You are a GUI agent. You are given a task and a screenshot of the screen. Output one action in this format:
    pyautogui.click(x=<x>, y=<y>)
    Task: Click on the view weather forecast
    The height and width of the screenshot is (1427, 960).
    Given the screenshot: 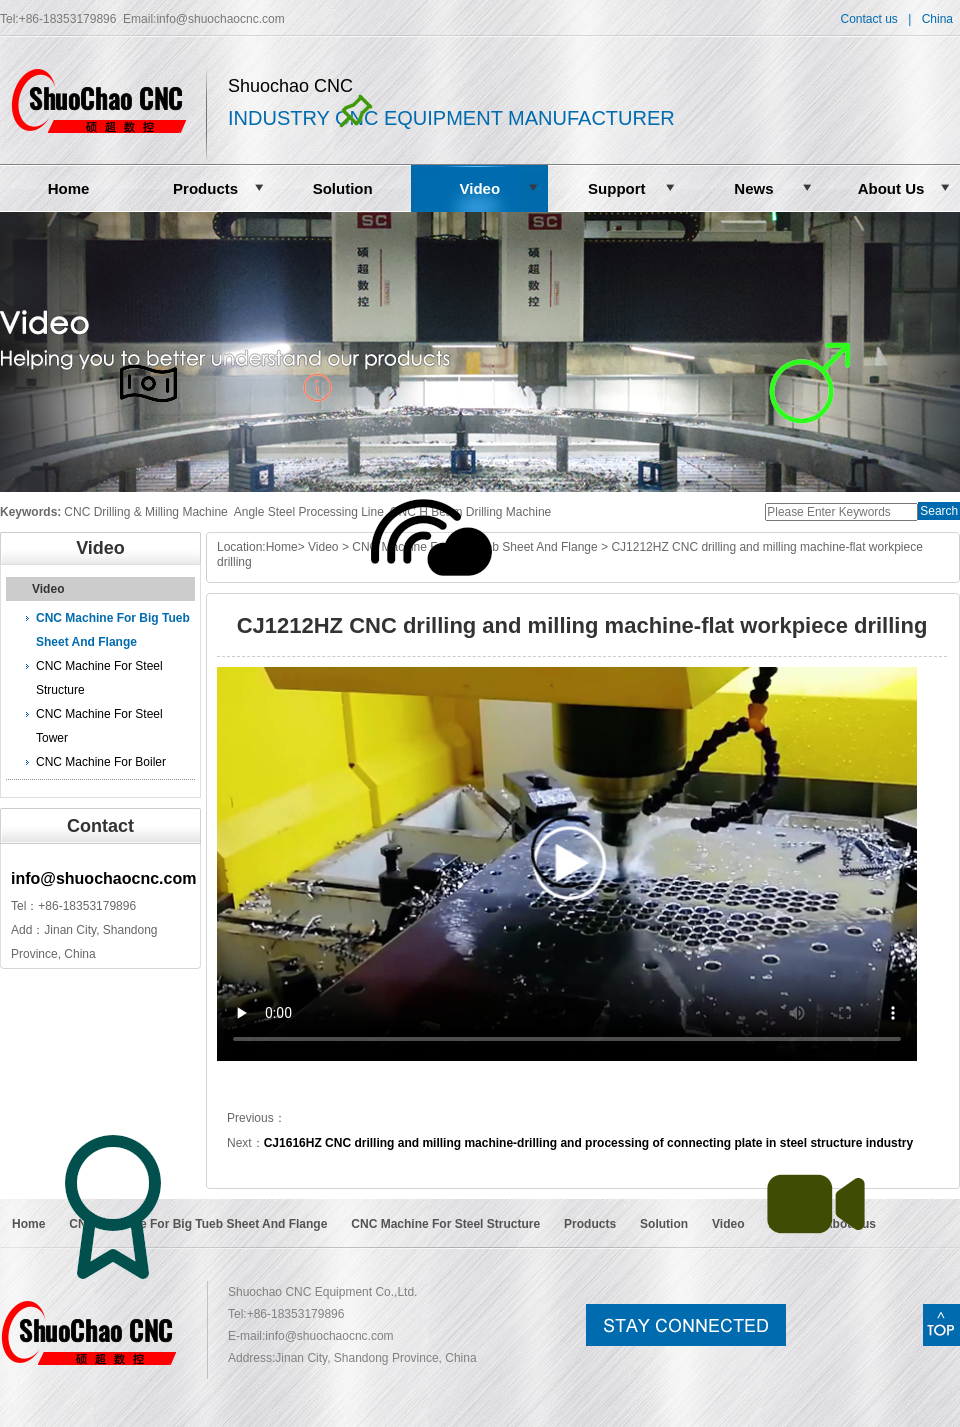 What is the action you would take?
    pyautogui.click(x=431, y=535)
    